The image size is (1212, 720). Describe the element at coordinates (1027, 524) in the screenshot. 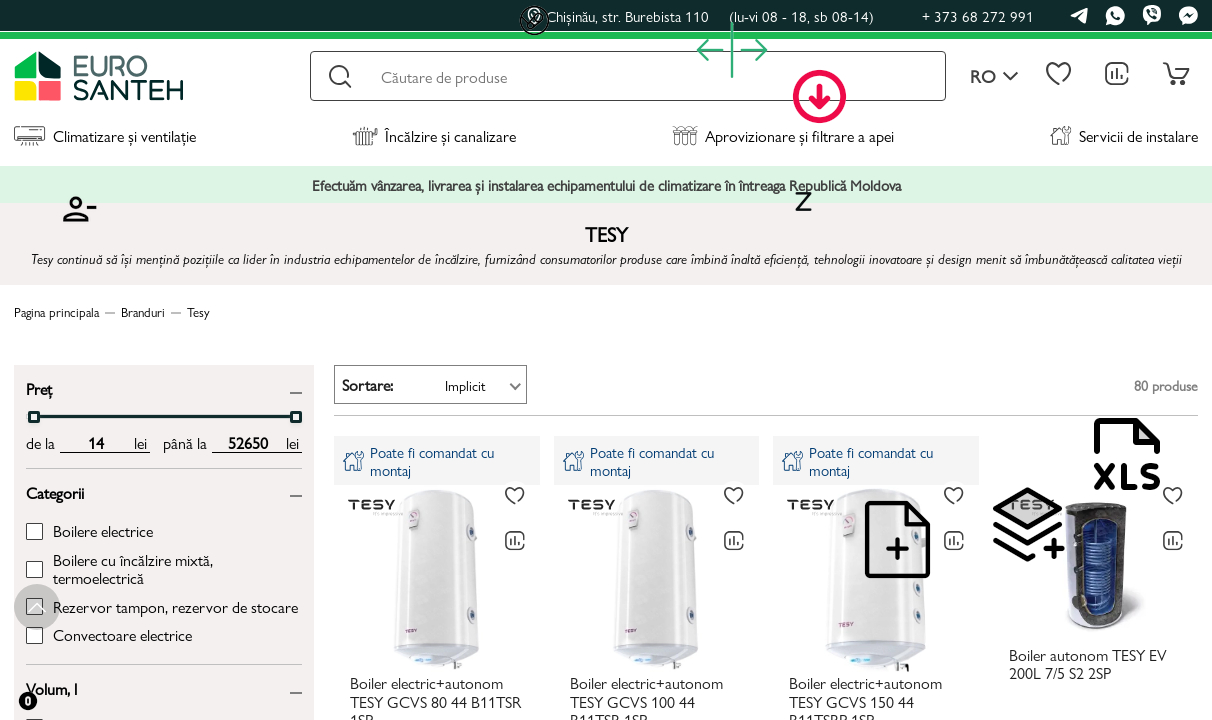

I see `add a new layer to the stack` at that location.